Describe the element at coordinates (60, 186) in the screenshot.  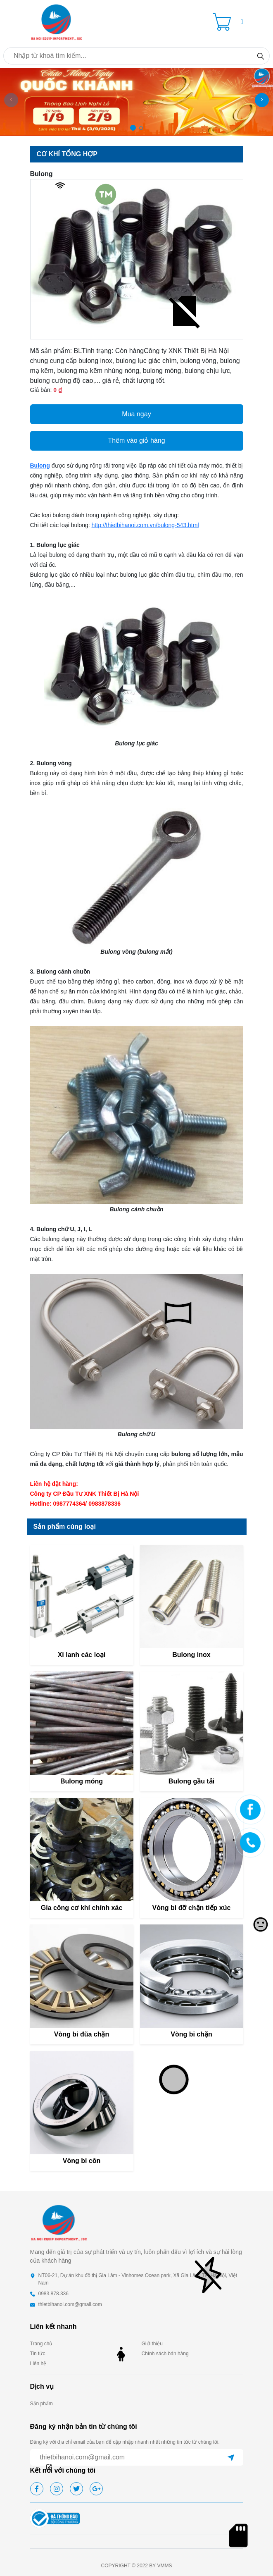
I see `indicates active wifi connection` at that location.